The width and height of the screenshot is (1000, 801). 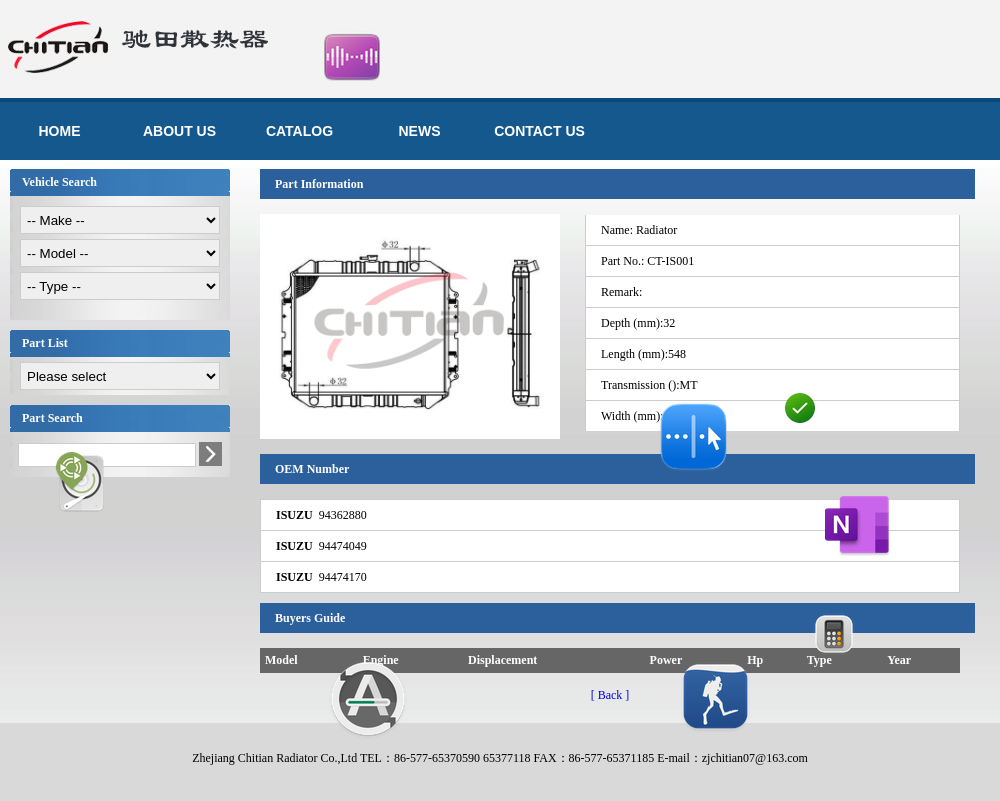 What do you see at coordinates (834, 634) in the screenshot?
I see `open the calculator app` at bounding box center [834, 634].